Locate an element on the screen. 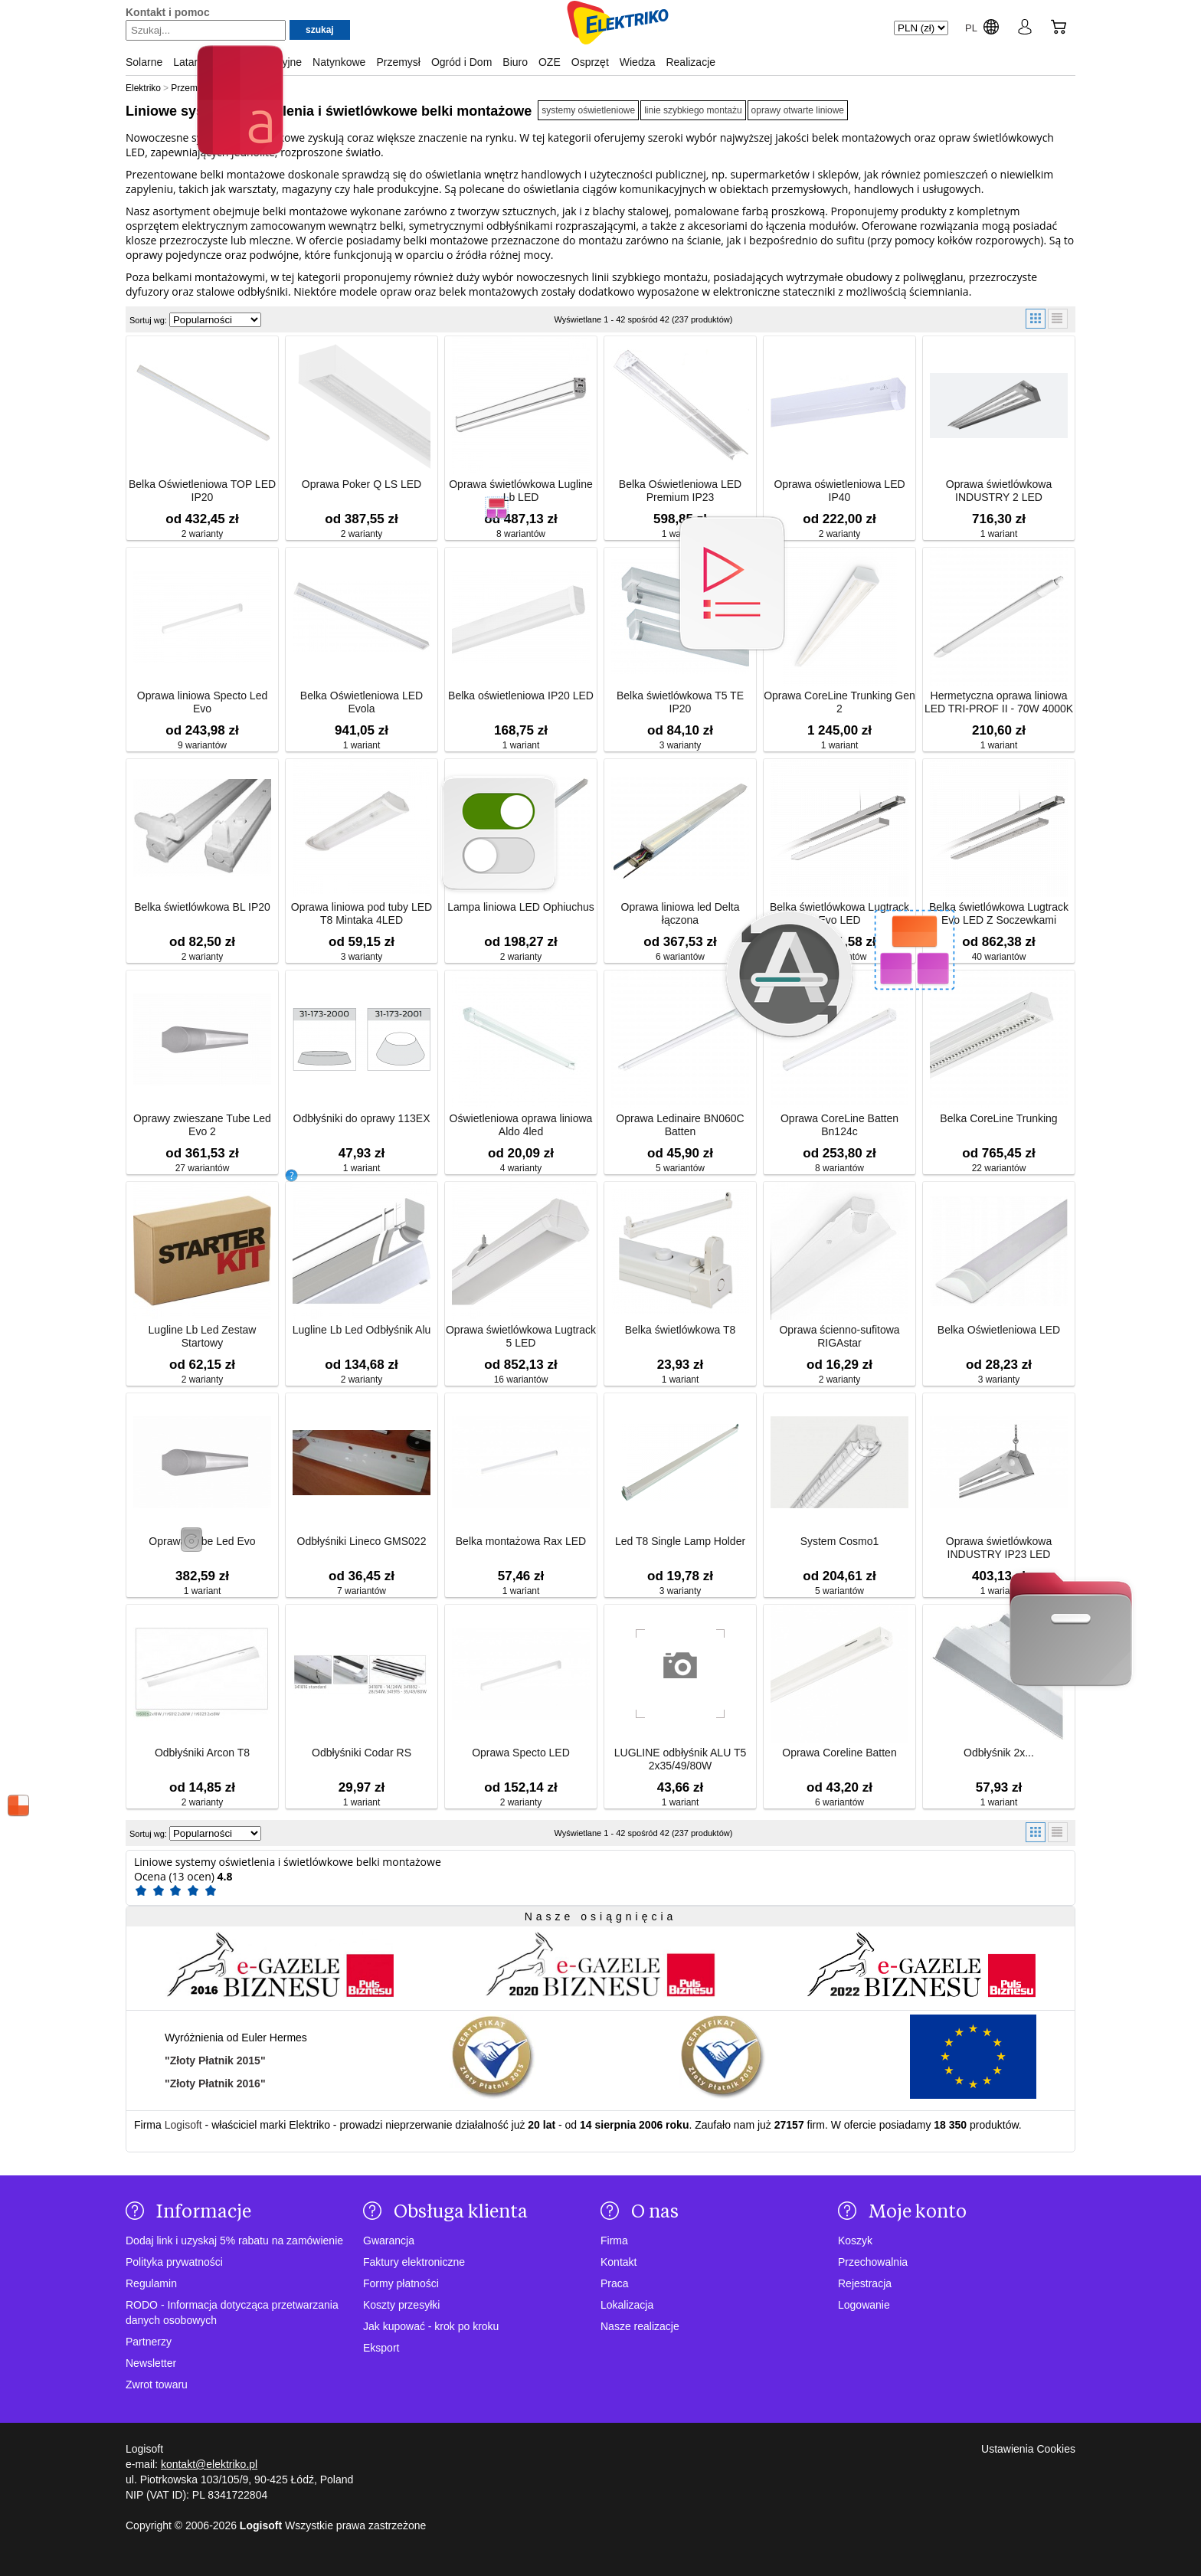 The image size is (1201, 2576). access hard drive storage is located at coordinates (191, 1540).